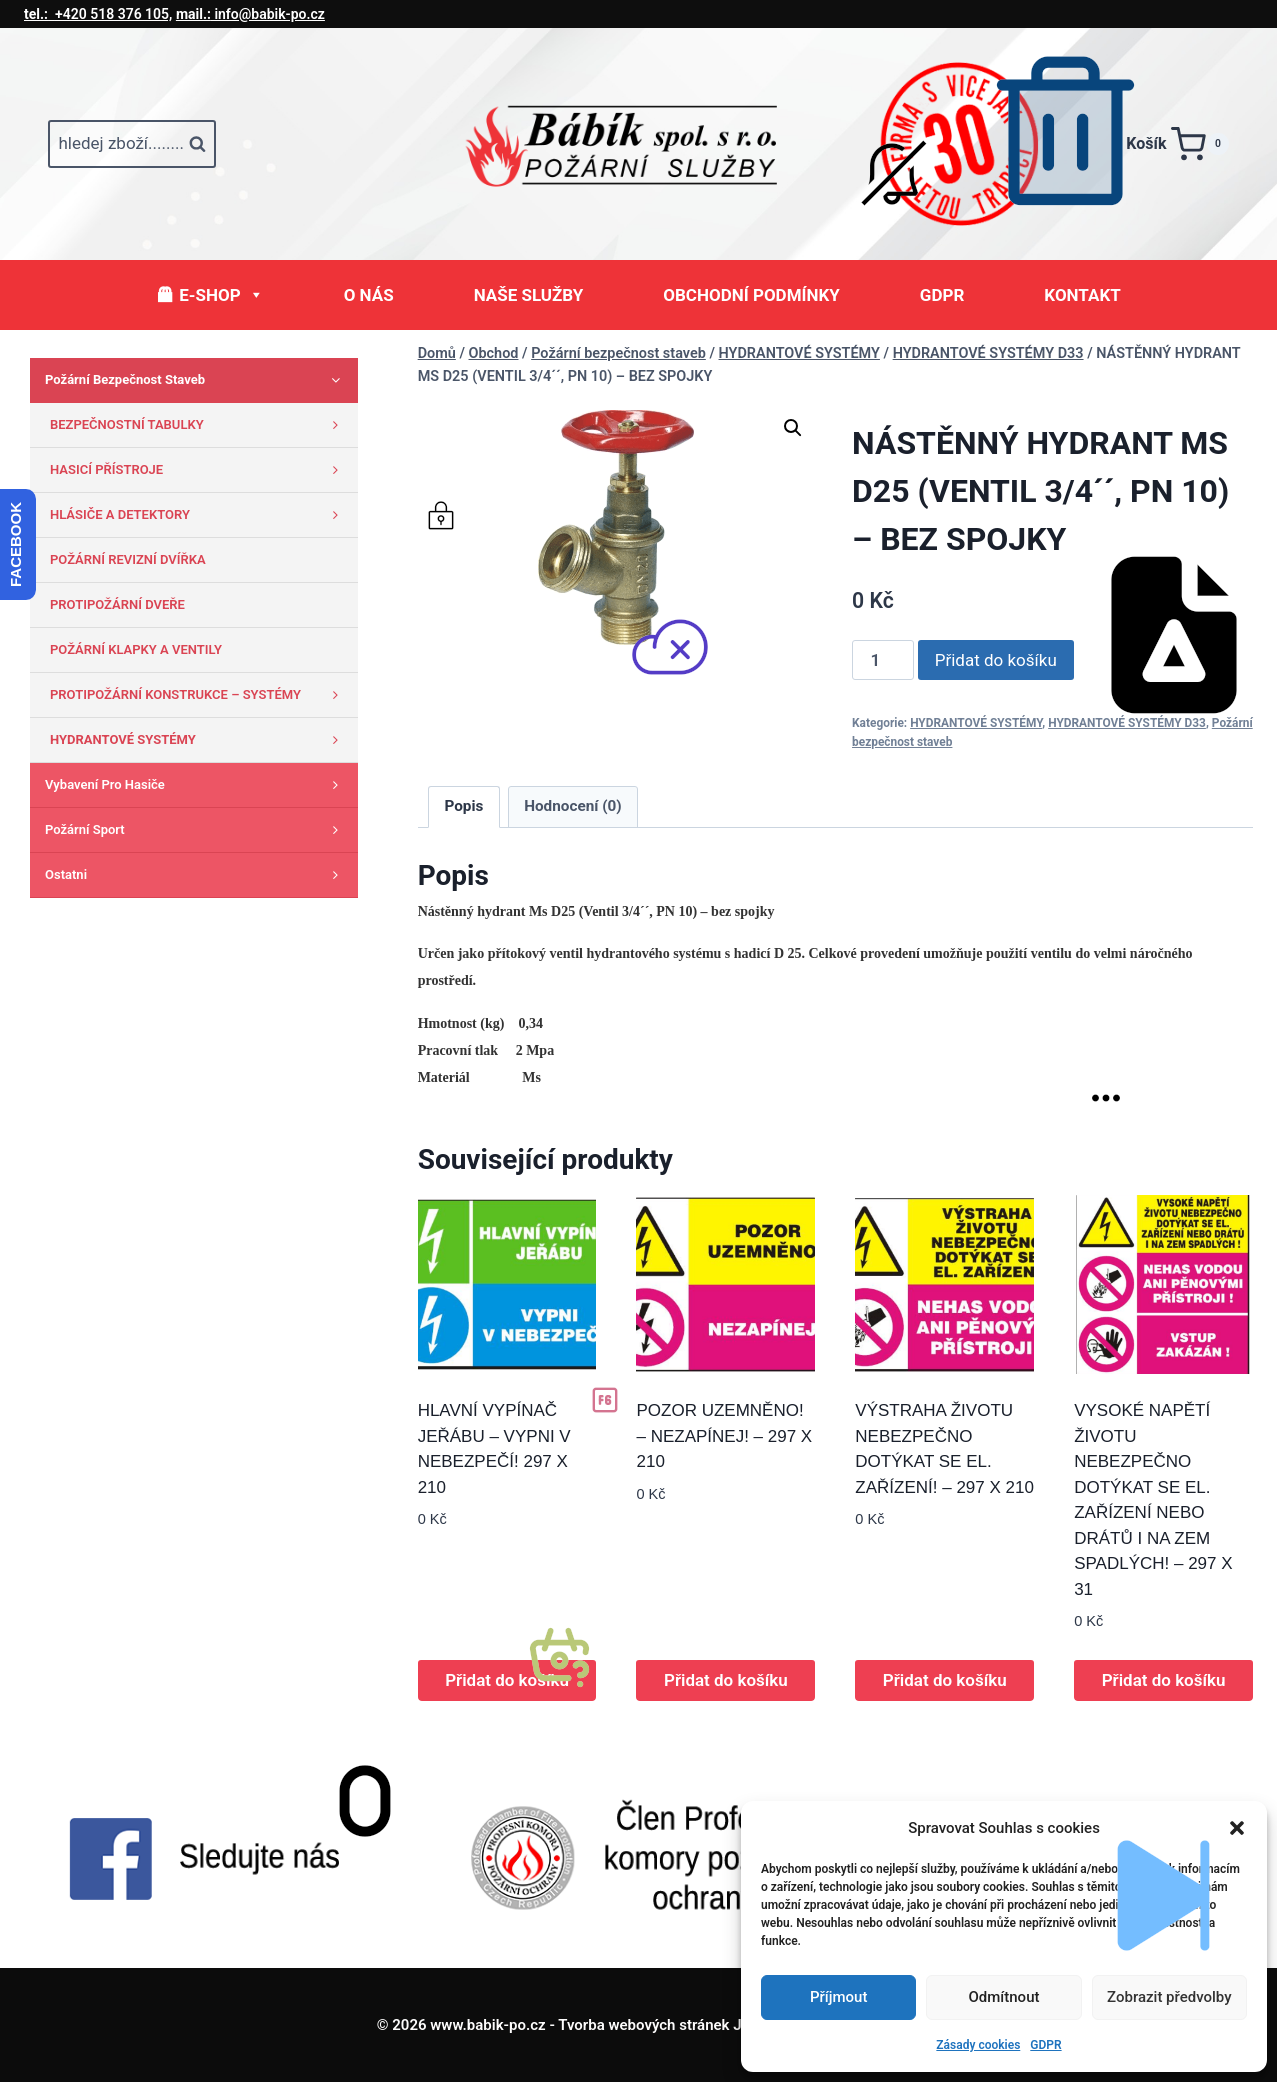 This screenshot has height=2082, width=1277. I want to click on delete selected item, so click(1065, 136).